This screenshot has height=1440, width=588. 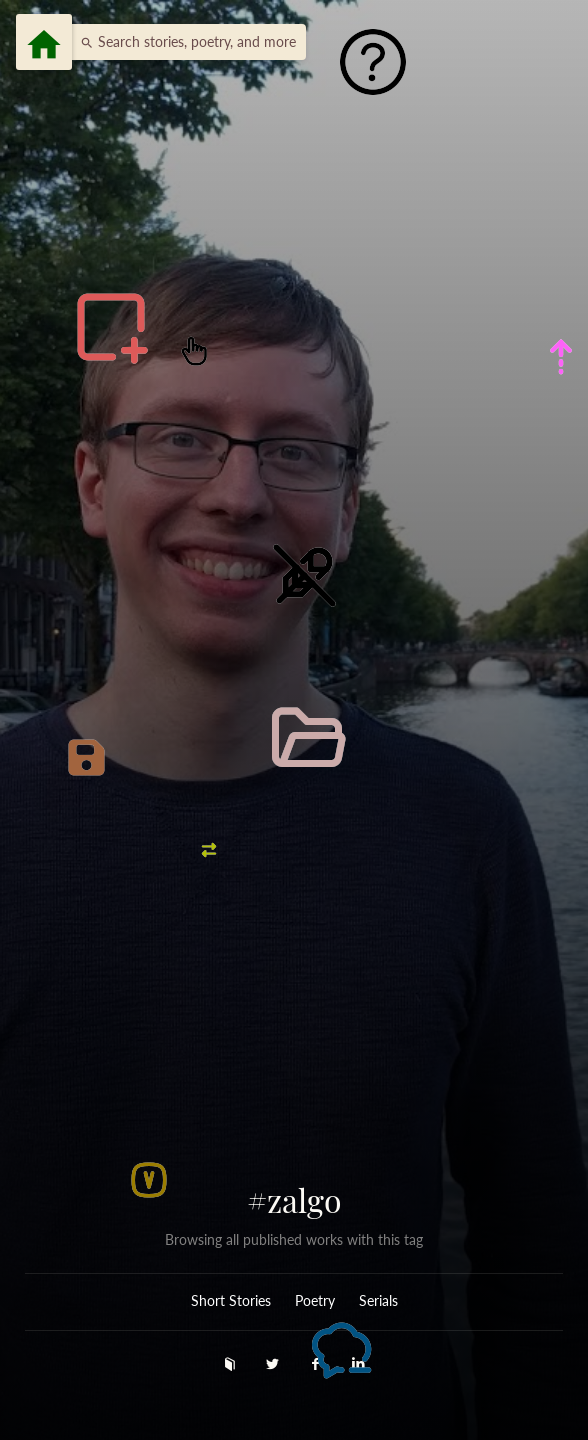 I want to click on remove a message or conversation, so click(x=340, y=1350).